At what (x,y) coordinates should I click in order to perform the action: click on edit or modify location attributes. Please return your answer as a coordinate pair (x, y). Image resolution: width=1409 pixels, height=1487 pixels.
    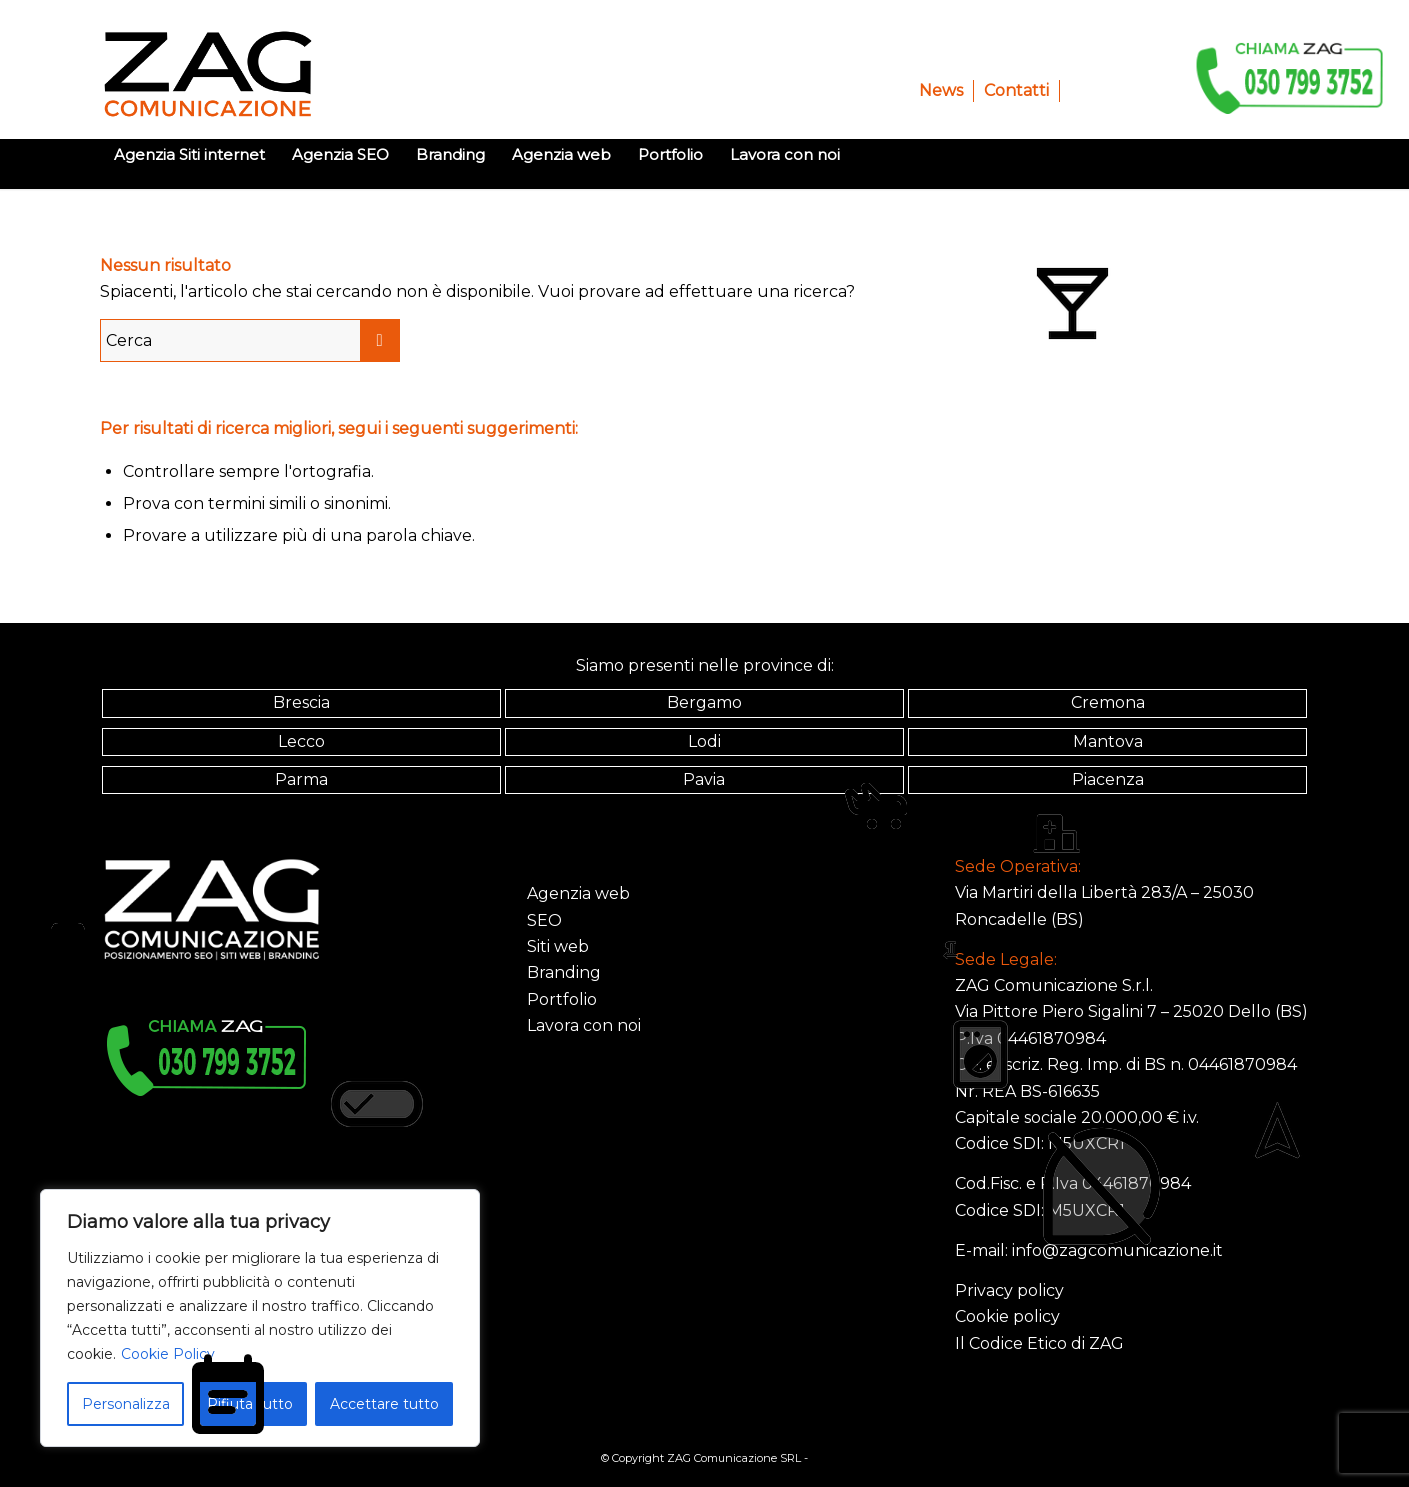
    Looking at the image, I should click on (377, 1104).